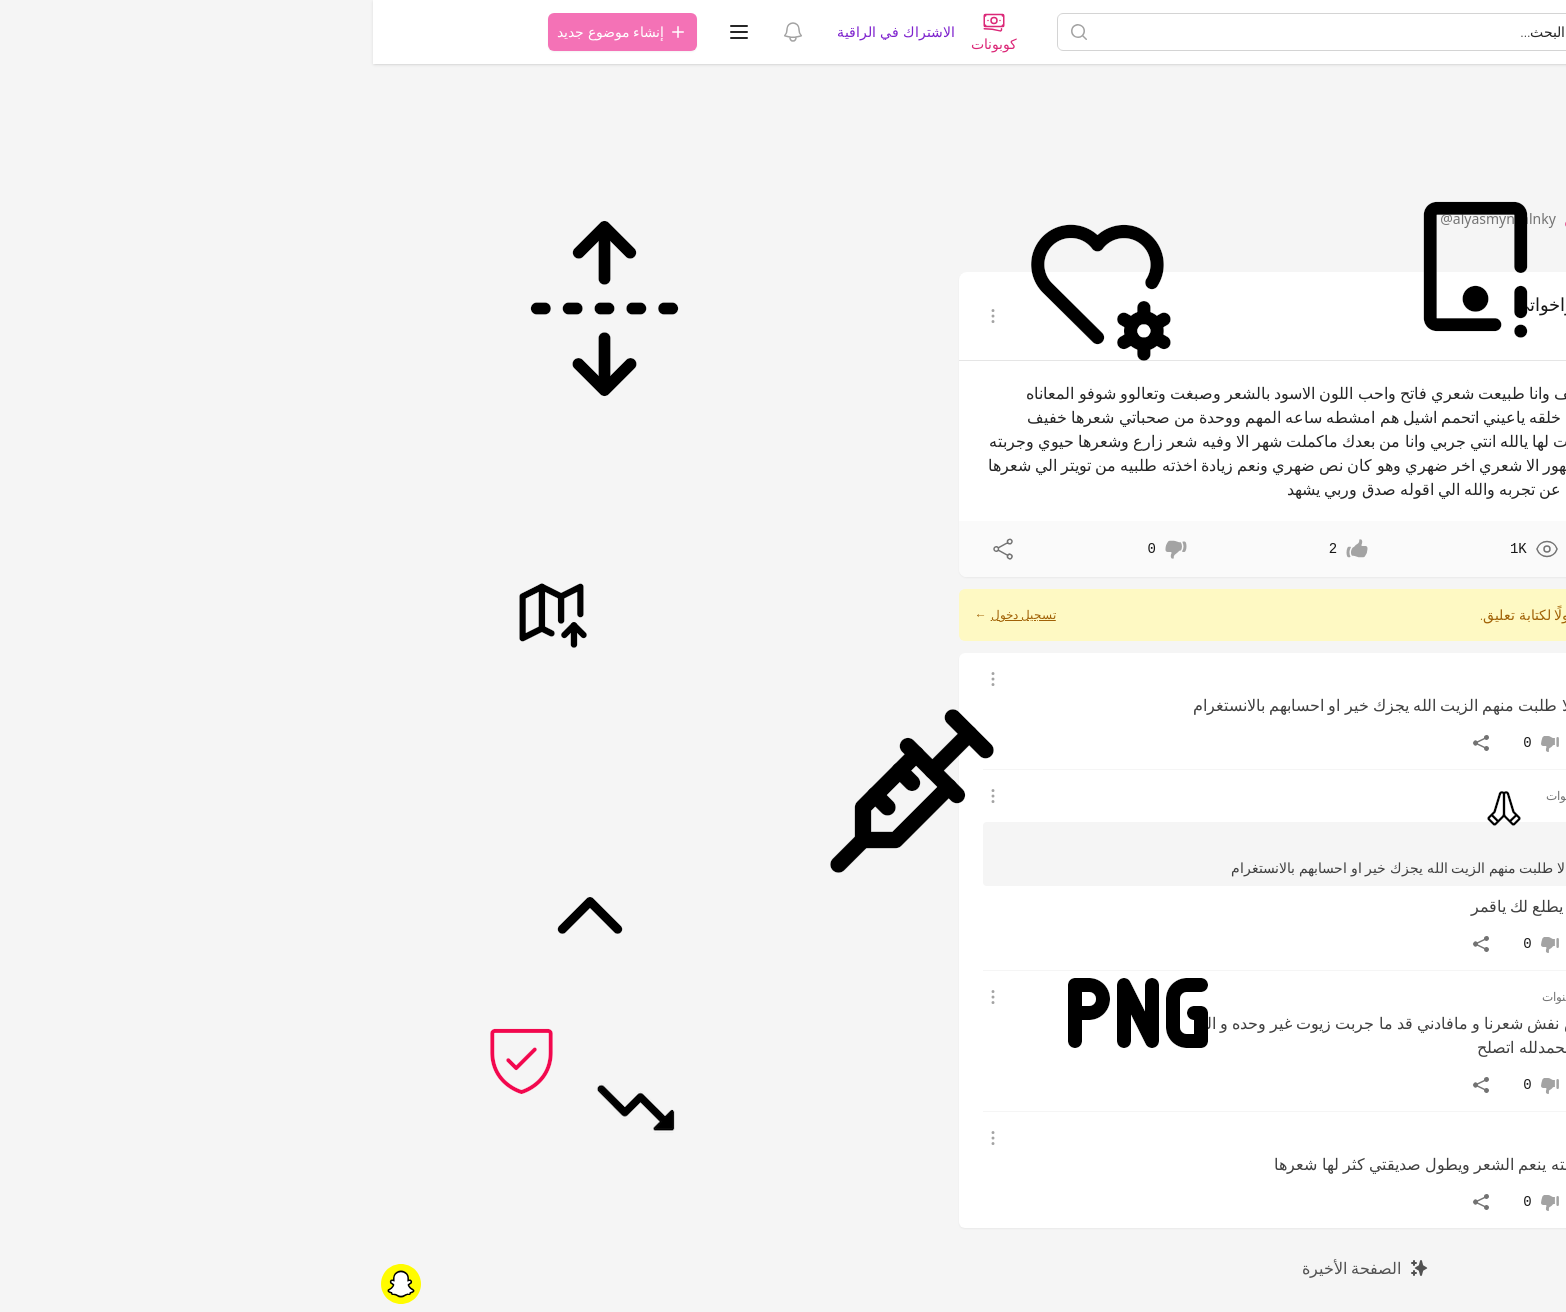  Describe the element at coordinates (1138, 1013) in the screenshot. I see `indicates a PNG image file type` at that location.